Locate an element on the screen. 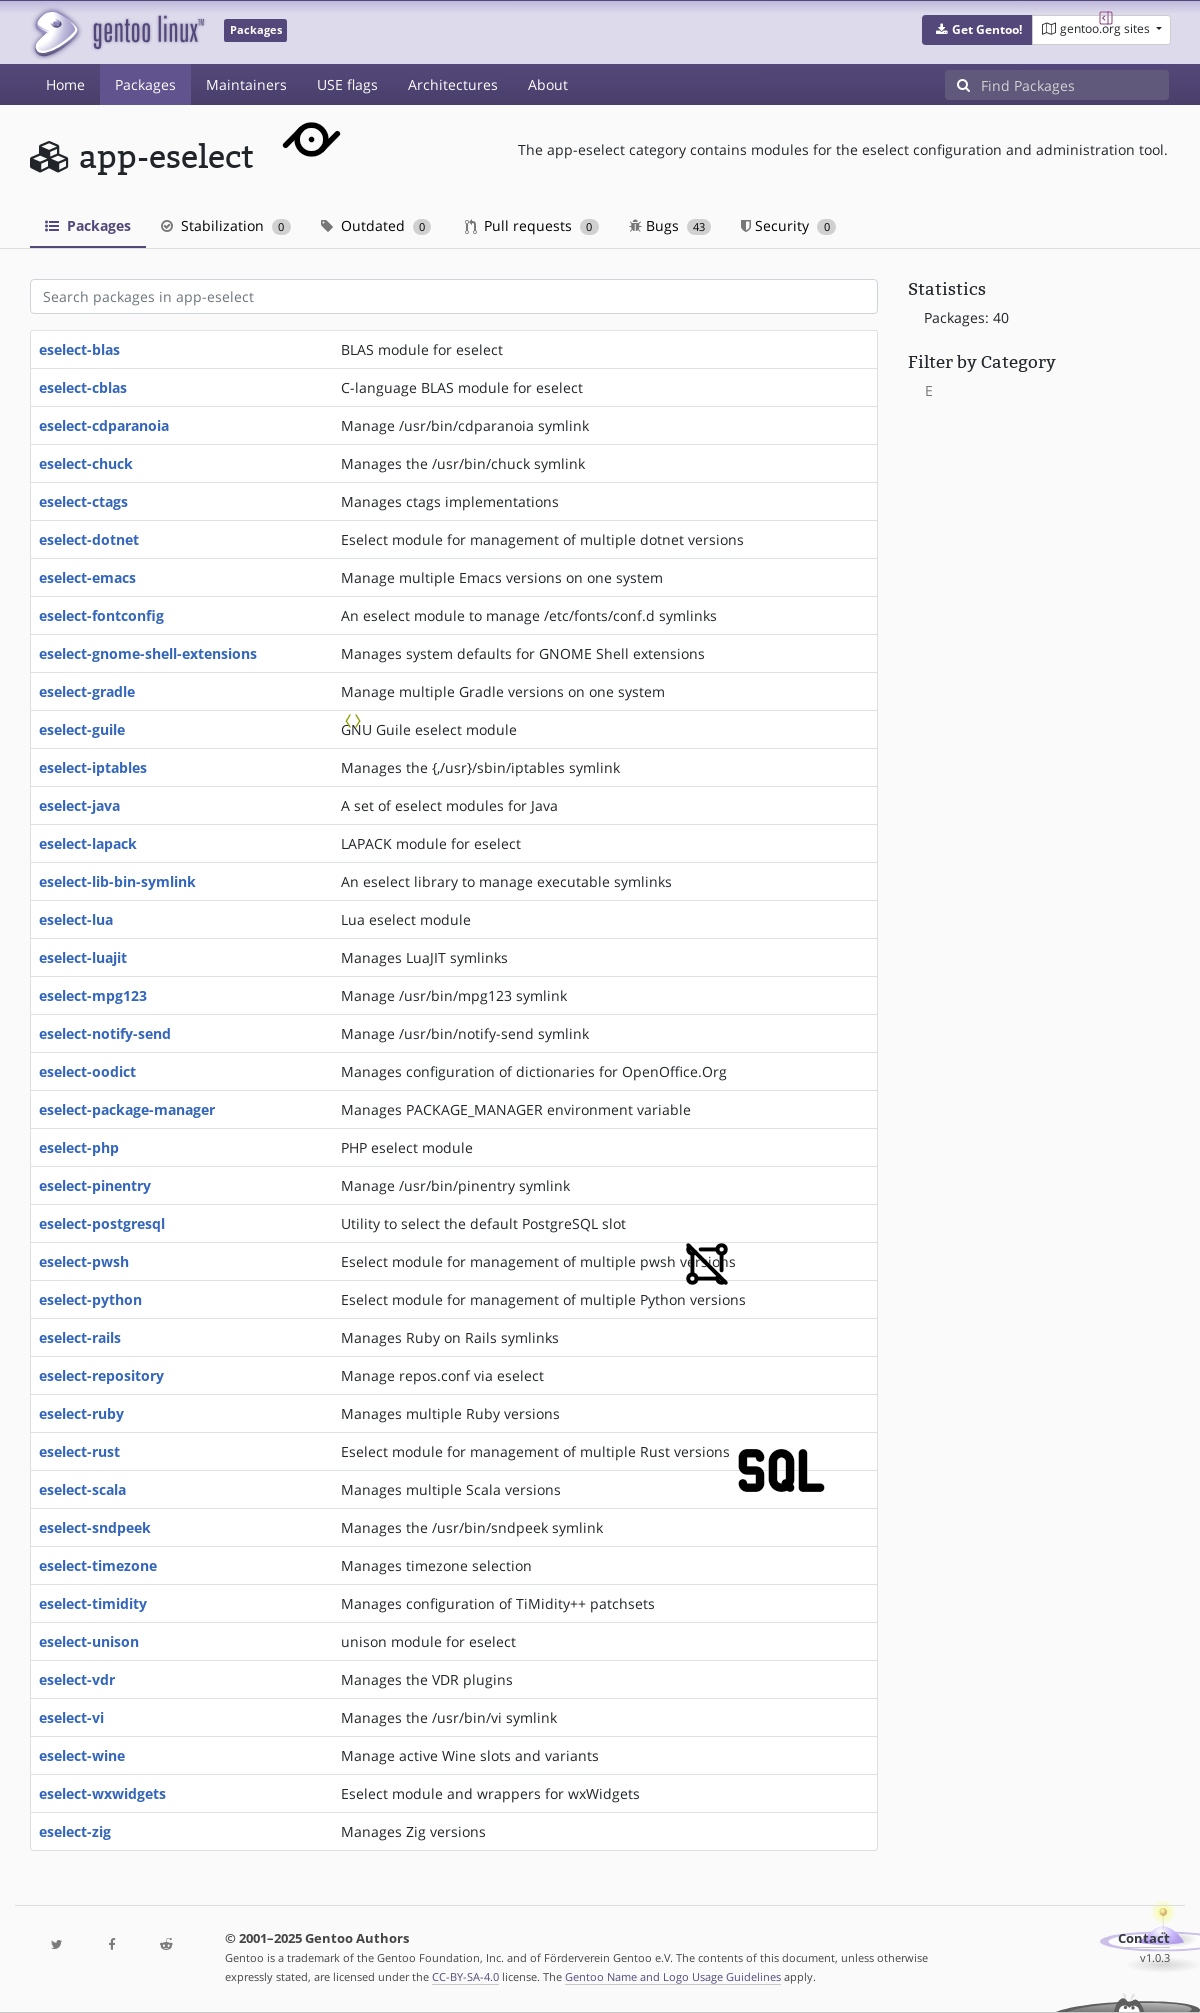 The width and height of the screenshot is (1200, 2013). disable shape tools is located at coordinates (707, 1264).